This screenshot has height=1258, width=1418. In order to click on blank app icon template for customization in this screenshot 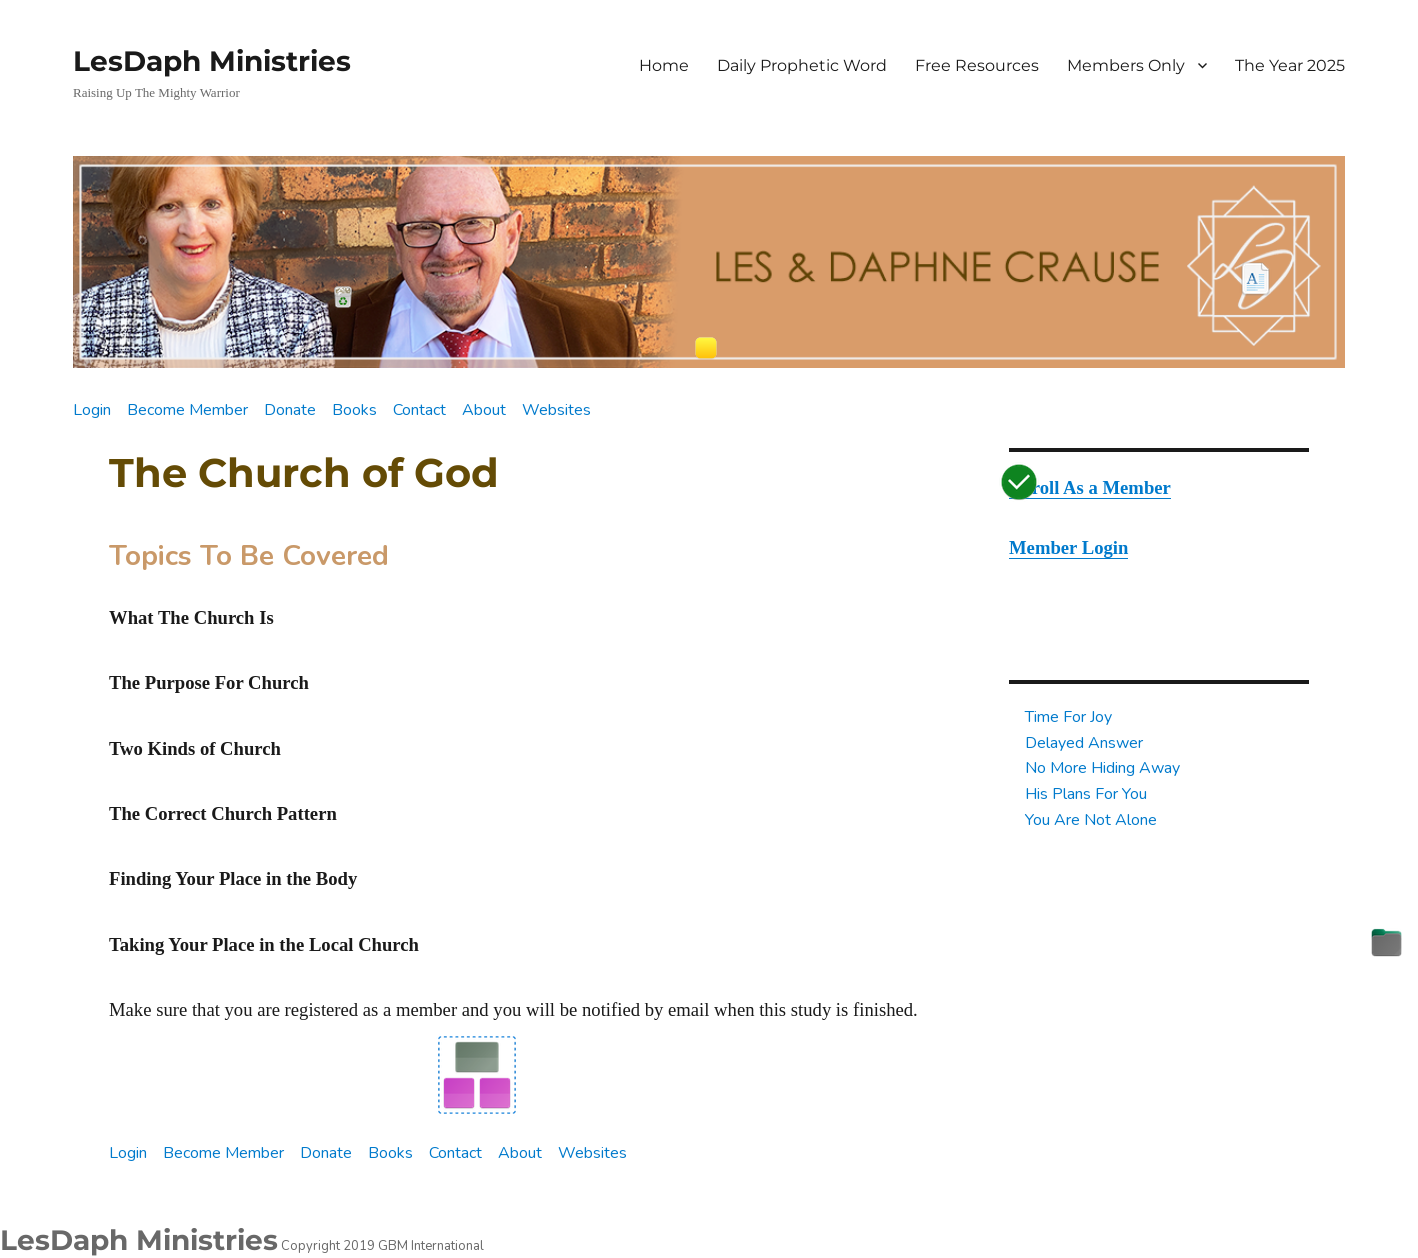, I will do `click(706, 348)`.